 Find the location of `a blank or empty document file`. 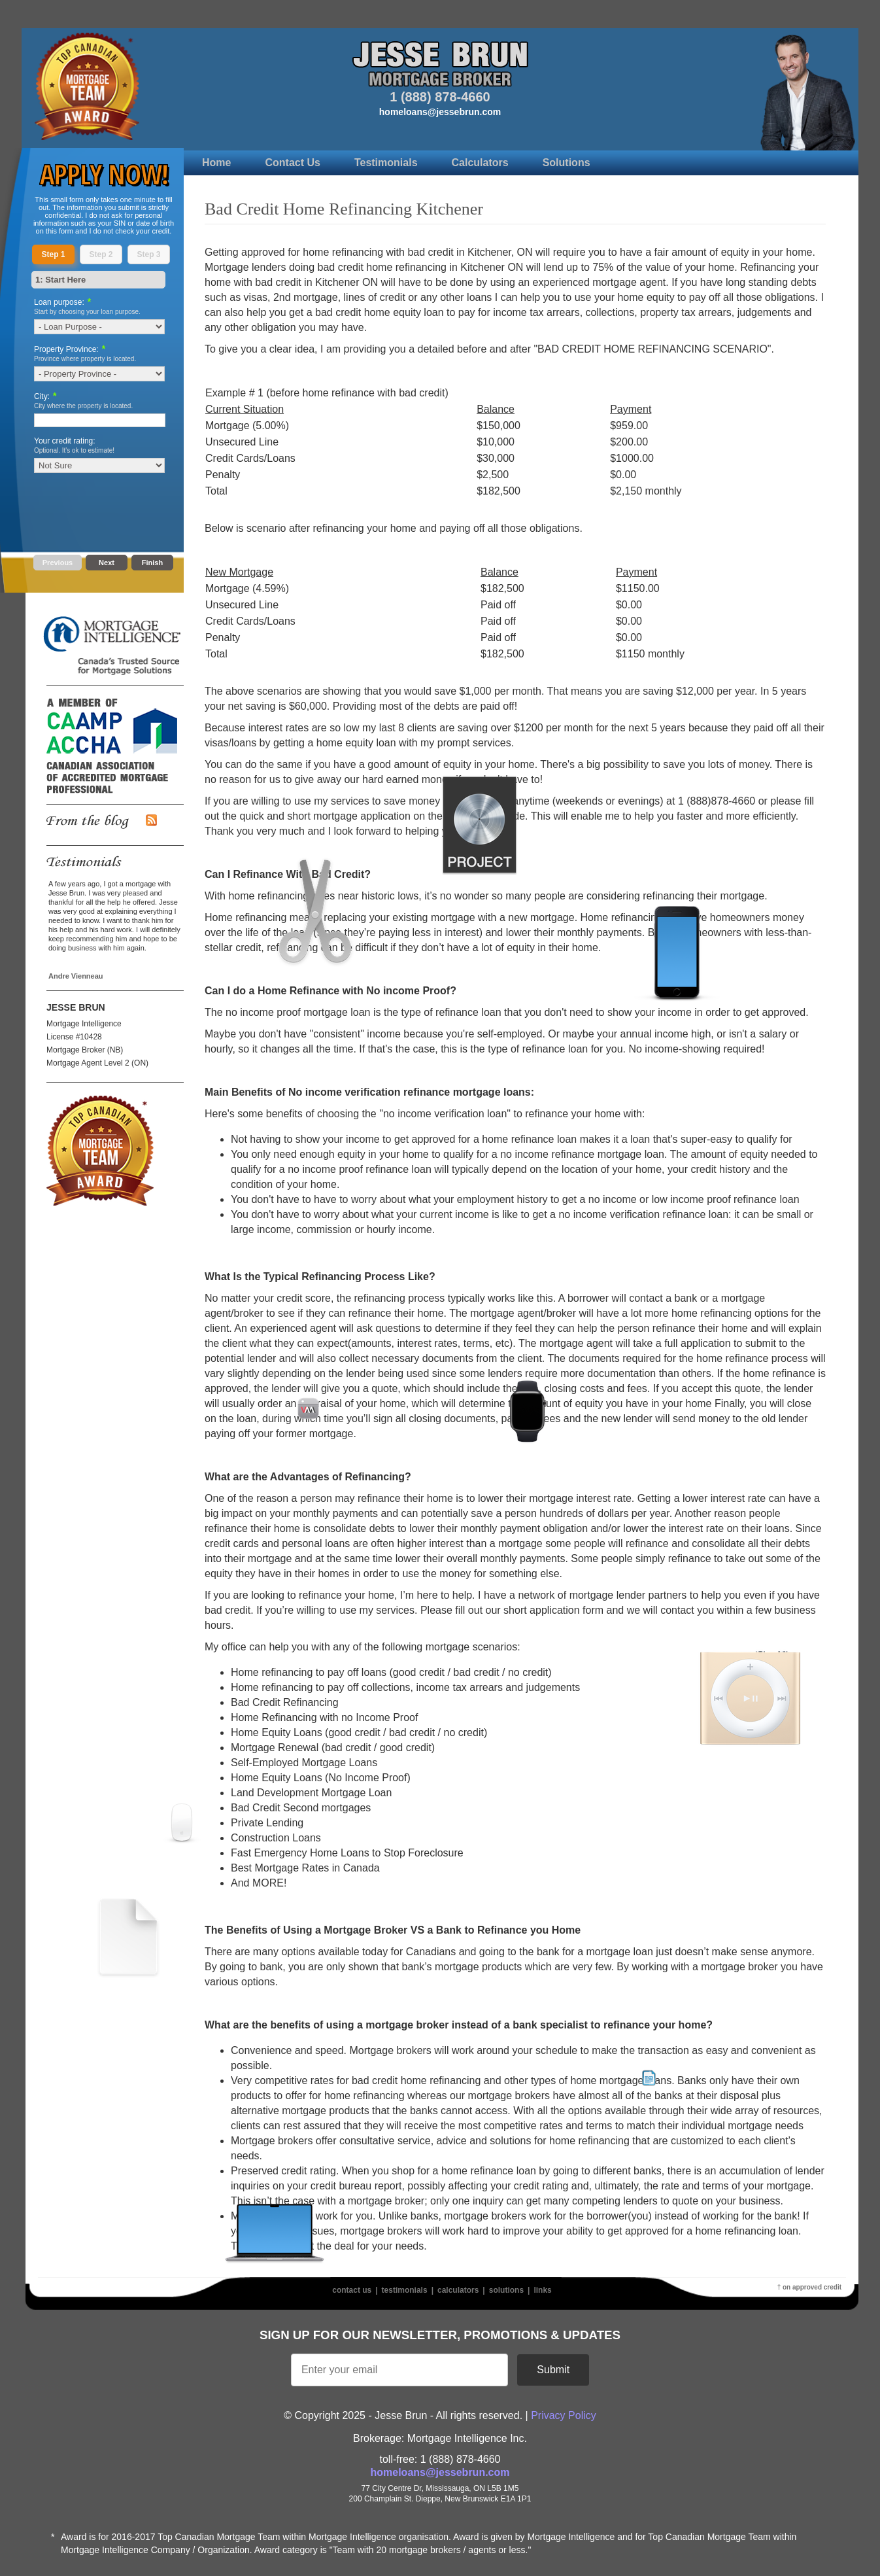

a blank or empty document file is located at coordinates (128, 1938).